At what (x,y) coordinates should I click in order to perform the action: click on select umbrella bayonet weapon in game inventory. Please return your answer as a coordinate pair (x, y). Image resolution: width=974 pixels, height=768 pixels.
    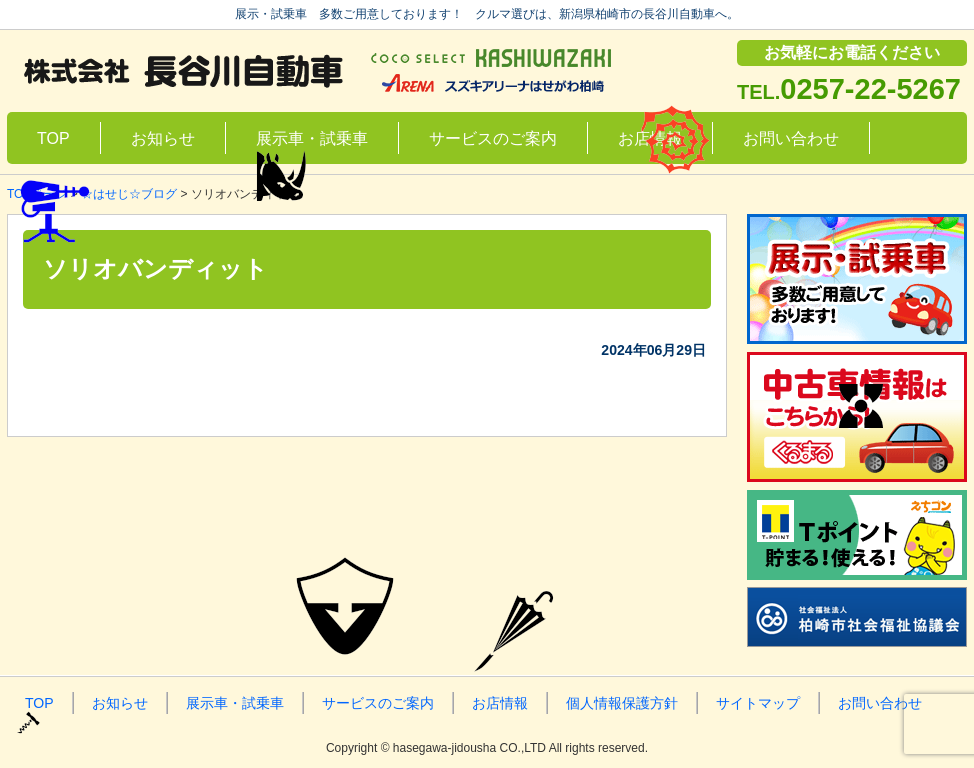
    Looking at the image, I should click on (513, 632).